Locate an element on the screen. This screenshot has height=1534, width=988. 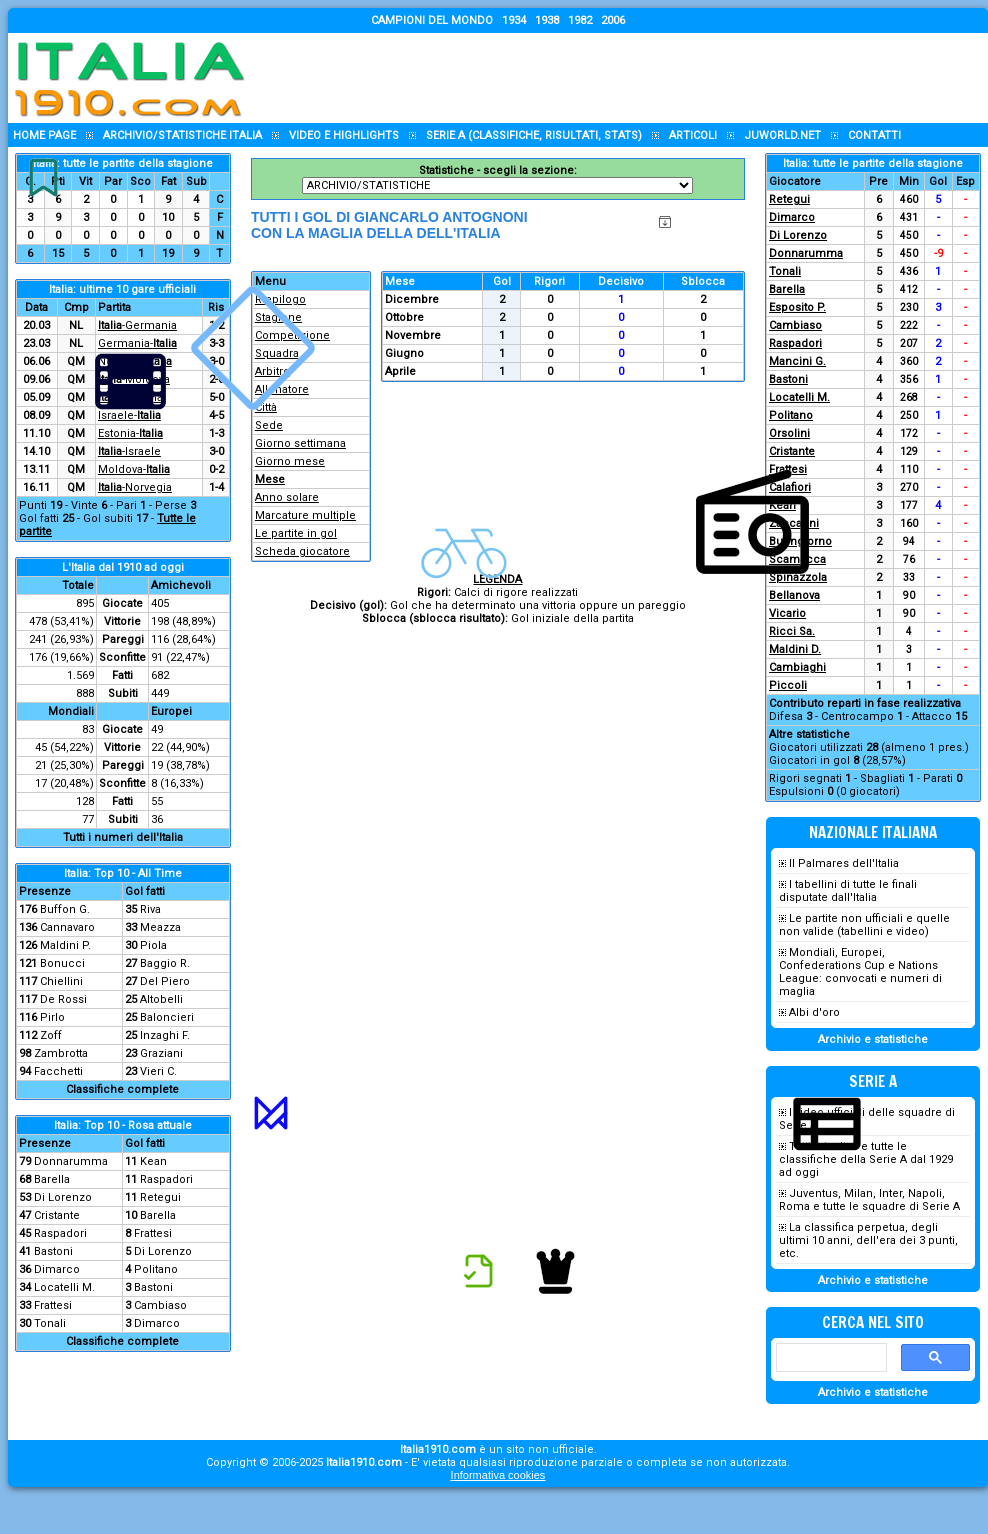
open radio or audio streaming is located at coordinates (752, 530).